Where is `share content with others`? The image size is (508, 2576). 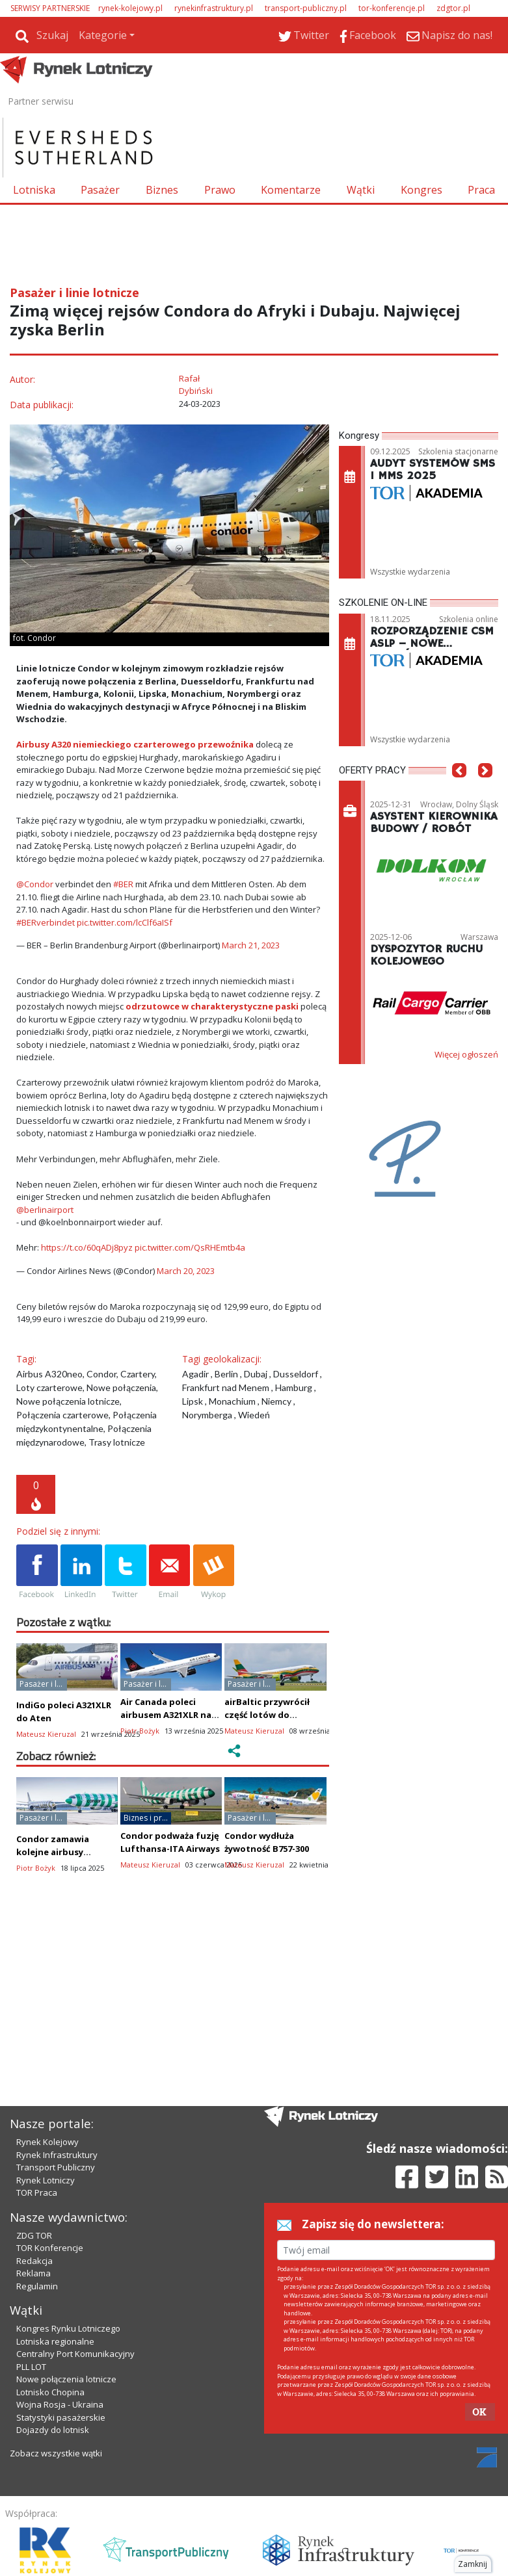
share content with others is located at coordinates (234, 1750).